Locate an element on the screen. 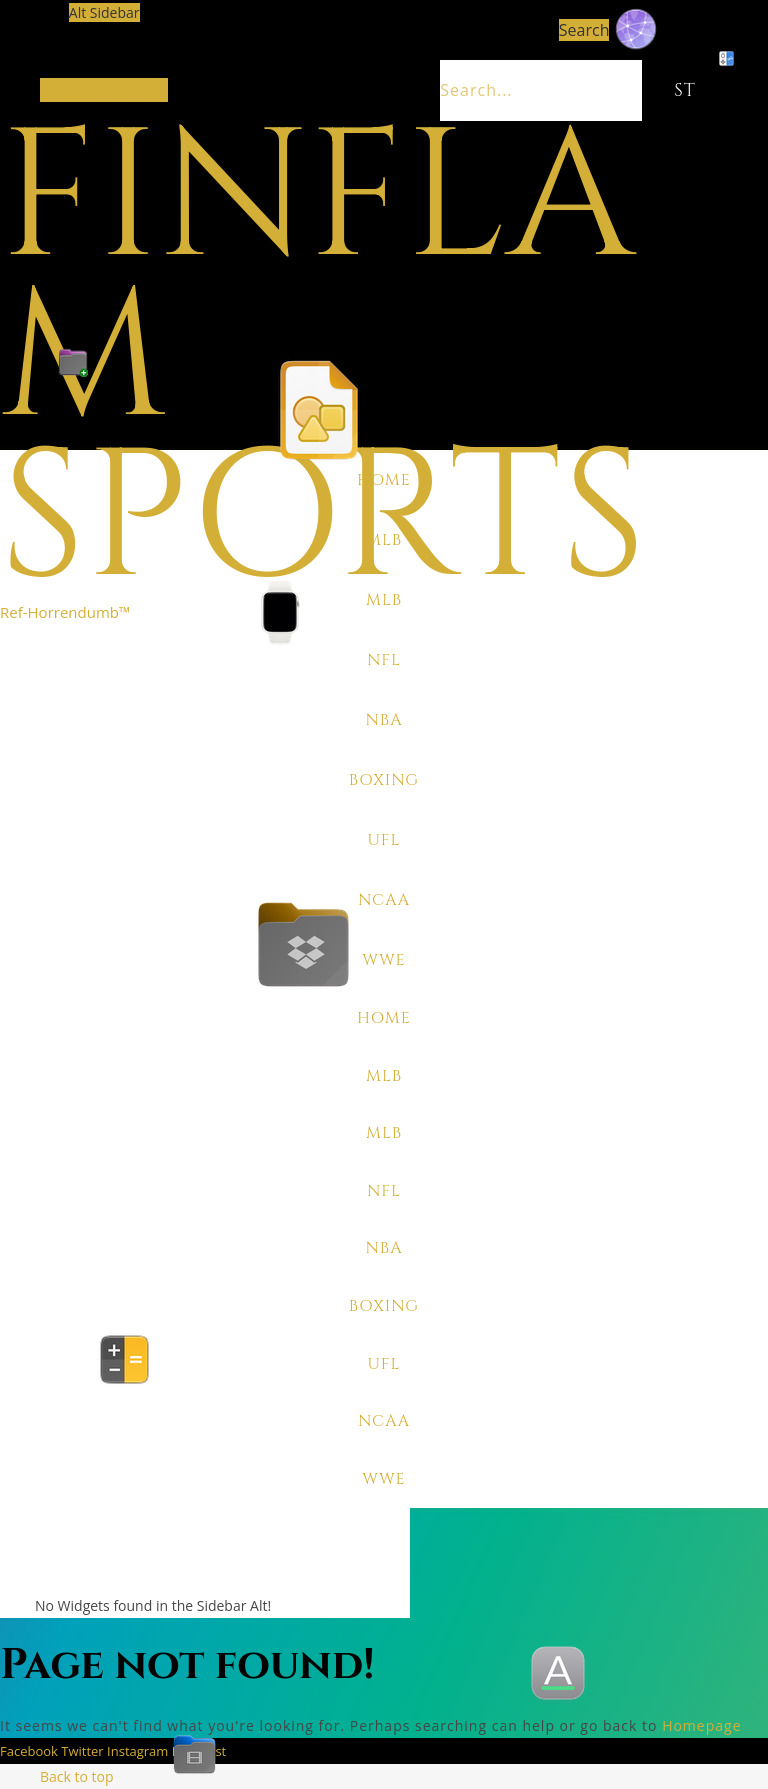  open an opendocument graphics template file is located at coordinates (319, 410).